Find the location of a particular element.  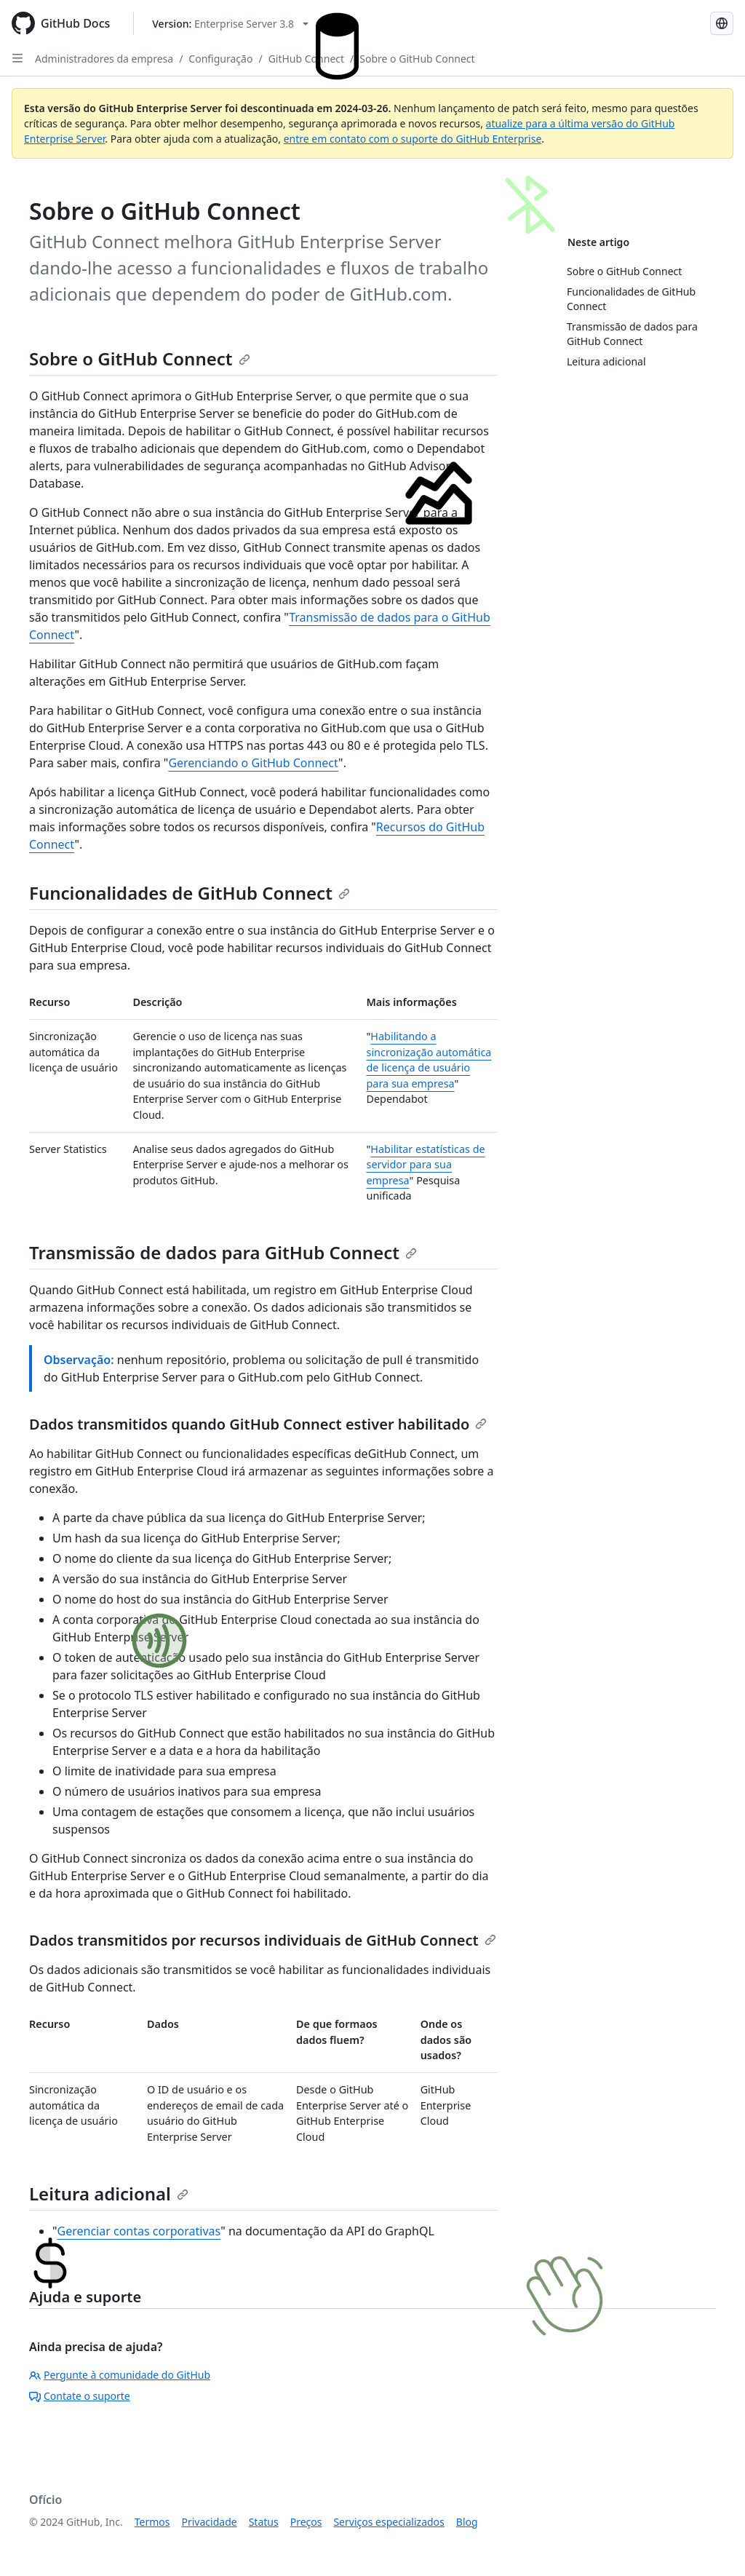

bluetooth is disabled or turned off is located at coordinates (527, 205).